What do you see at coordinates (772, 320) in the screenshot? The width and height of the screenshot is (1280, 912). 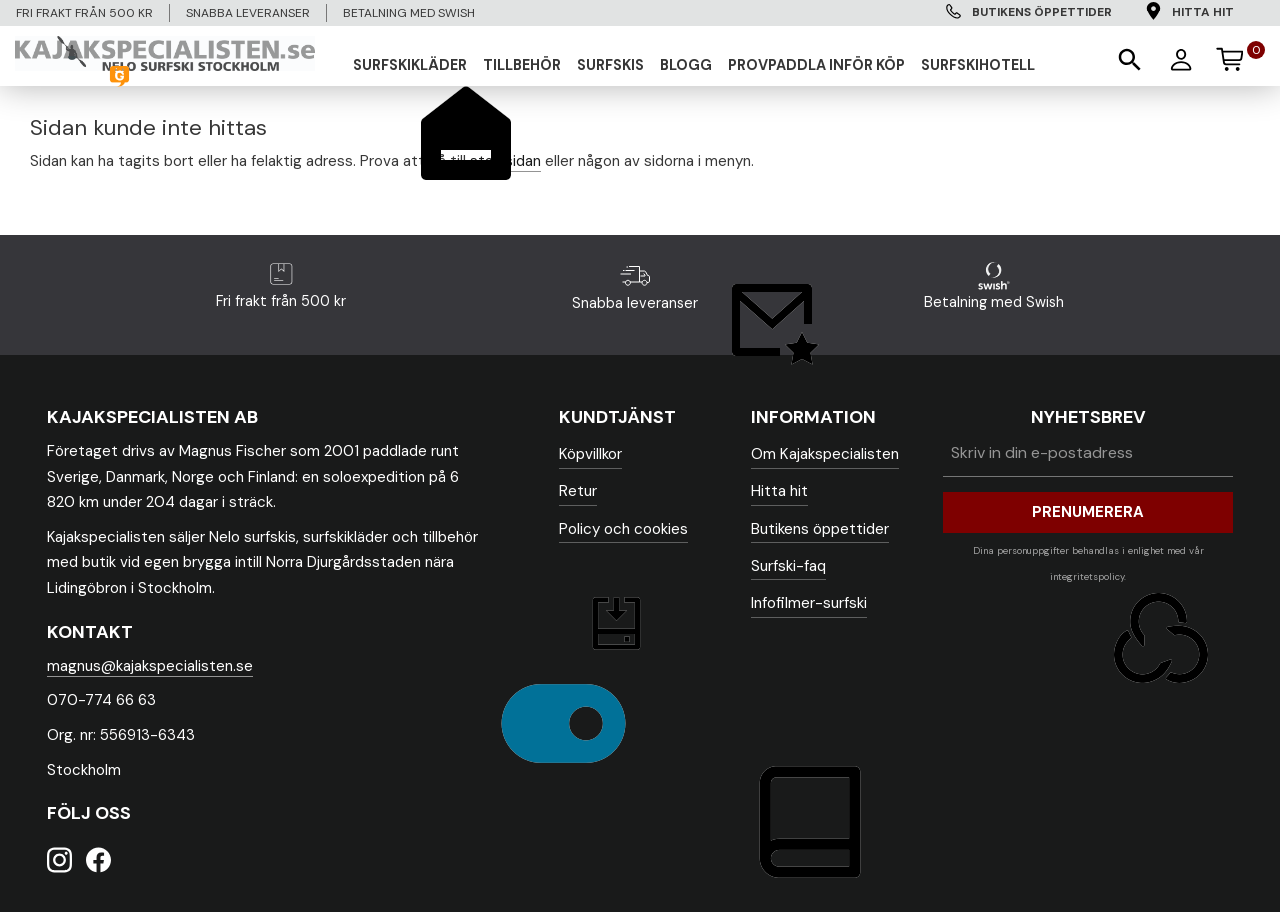 I see `view starred or important emails` at bounding box center [772, 320].